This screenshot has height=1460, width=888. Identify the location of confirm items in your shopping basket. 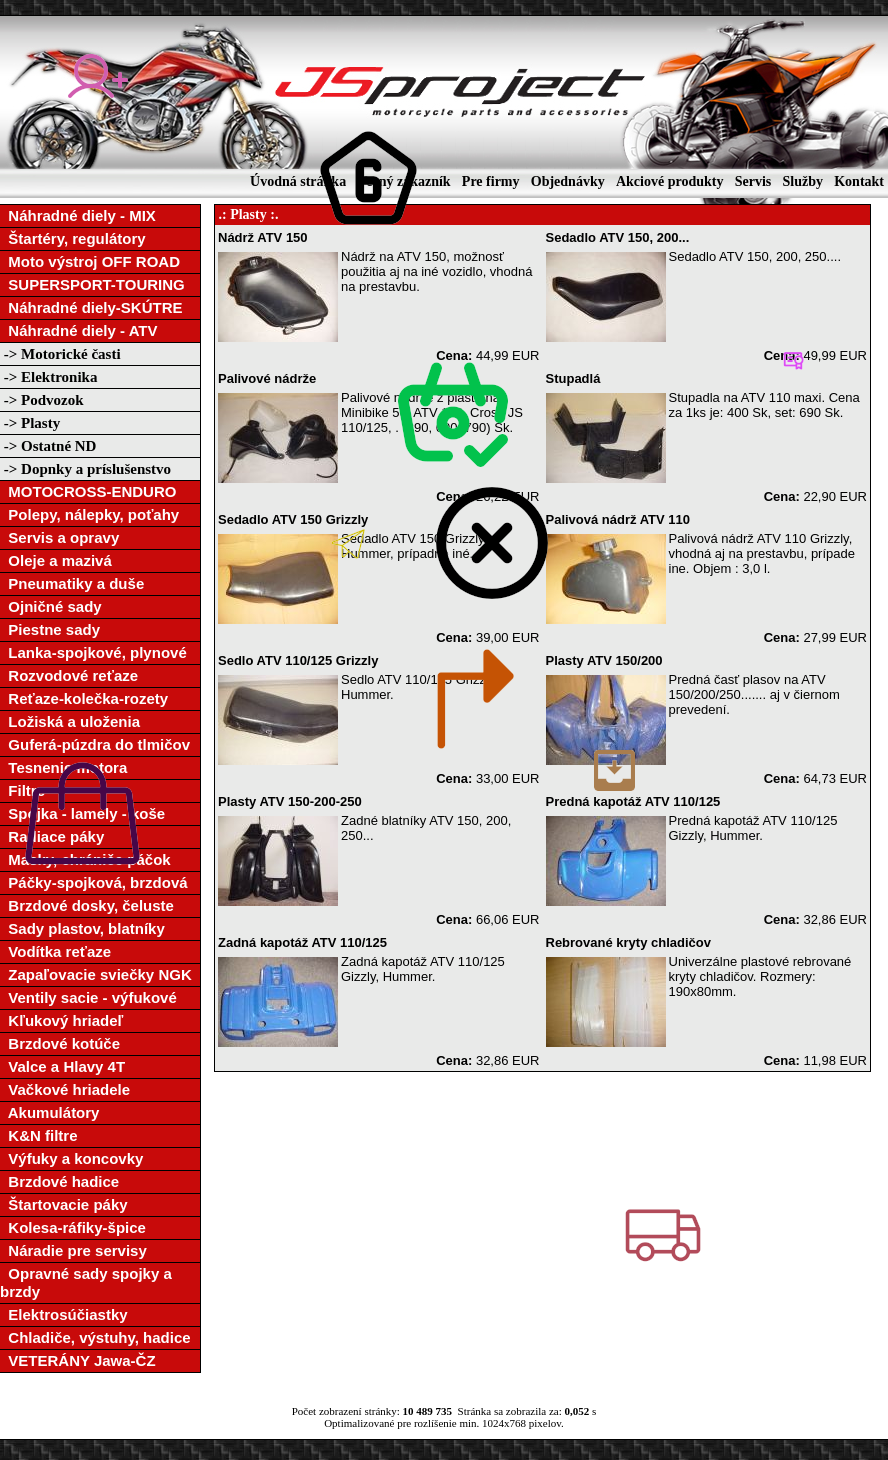
(453, 412).